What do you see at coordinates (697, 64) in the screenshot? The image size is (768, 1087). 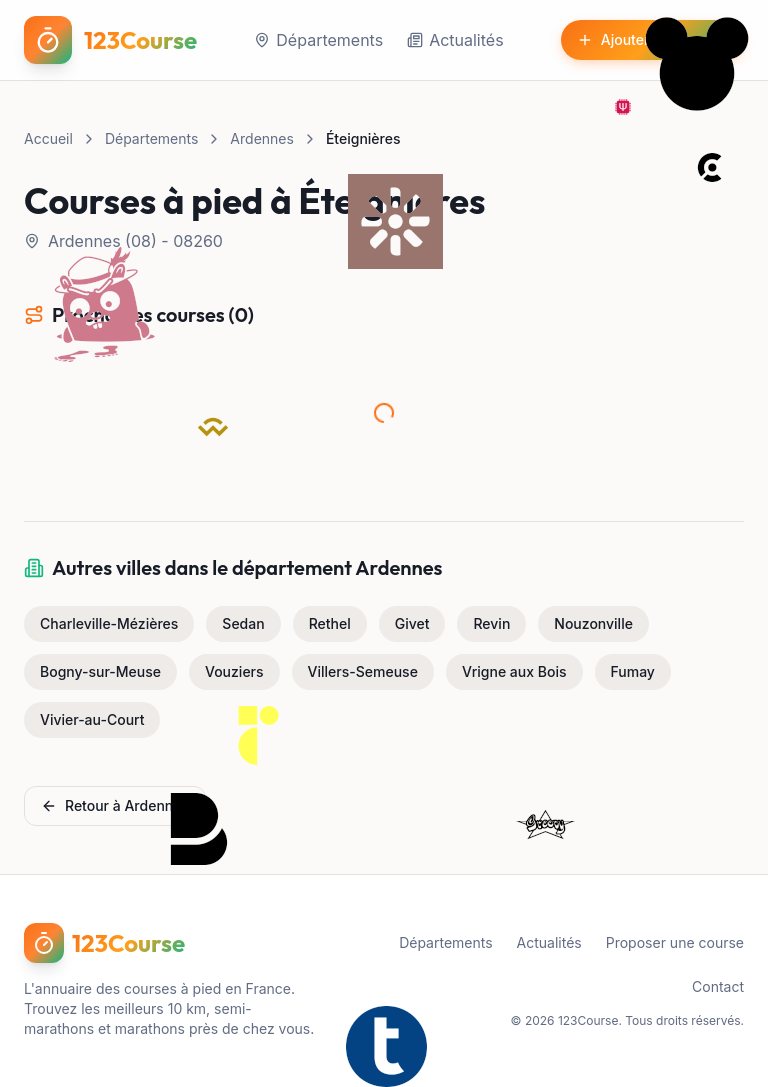 I see `access Disney content or services` at bounding box center [697, 64].